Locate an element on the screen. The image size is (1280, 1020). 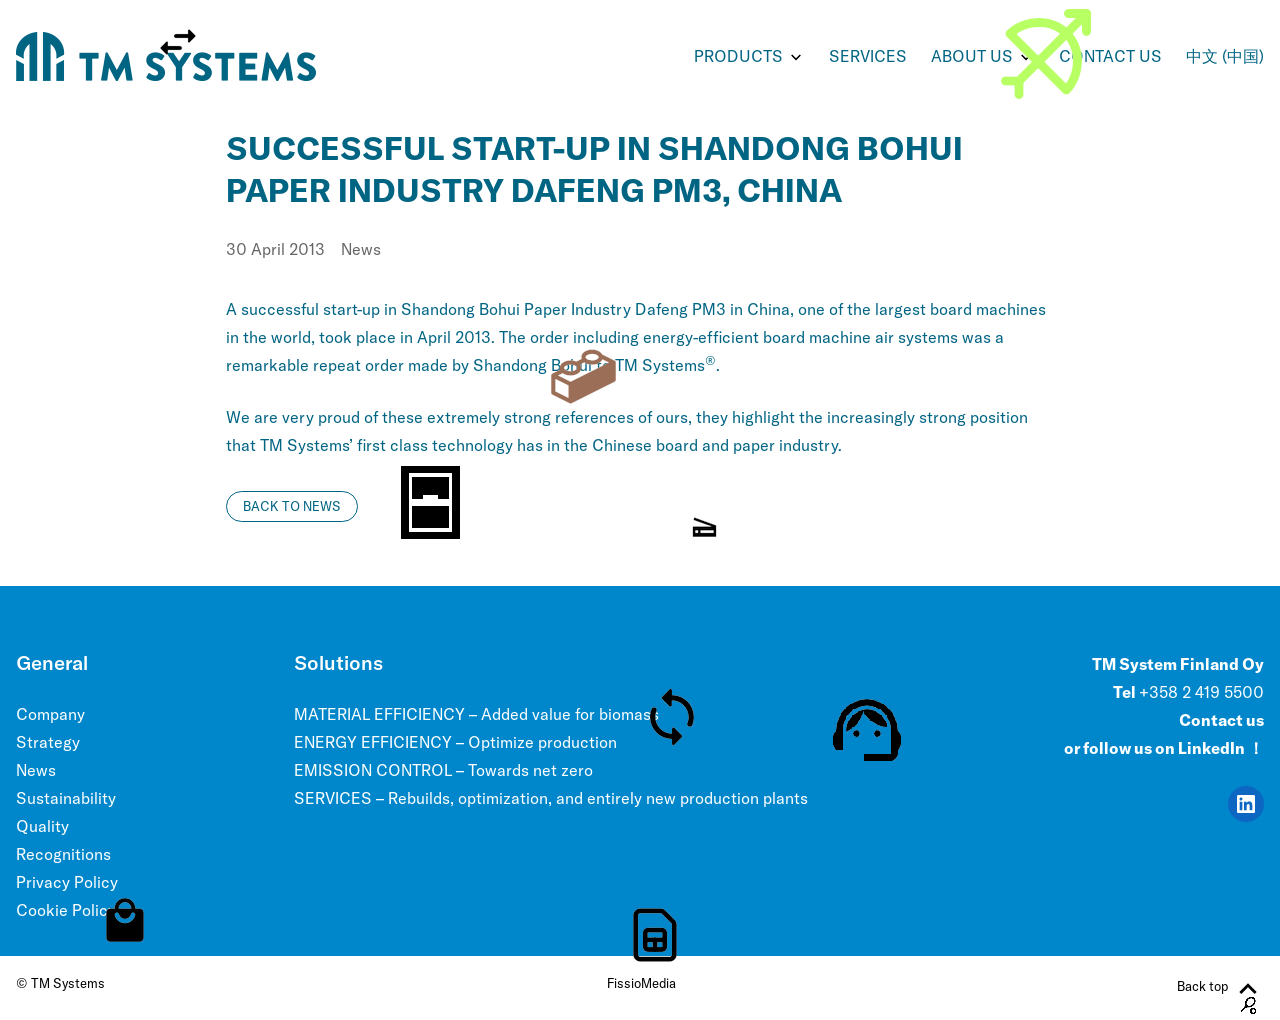
window sensor status for smart home is located at coordinates (430, 502).